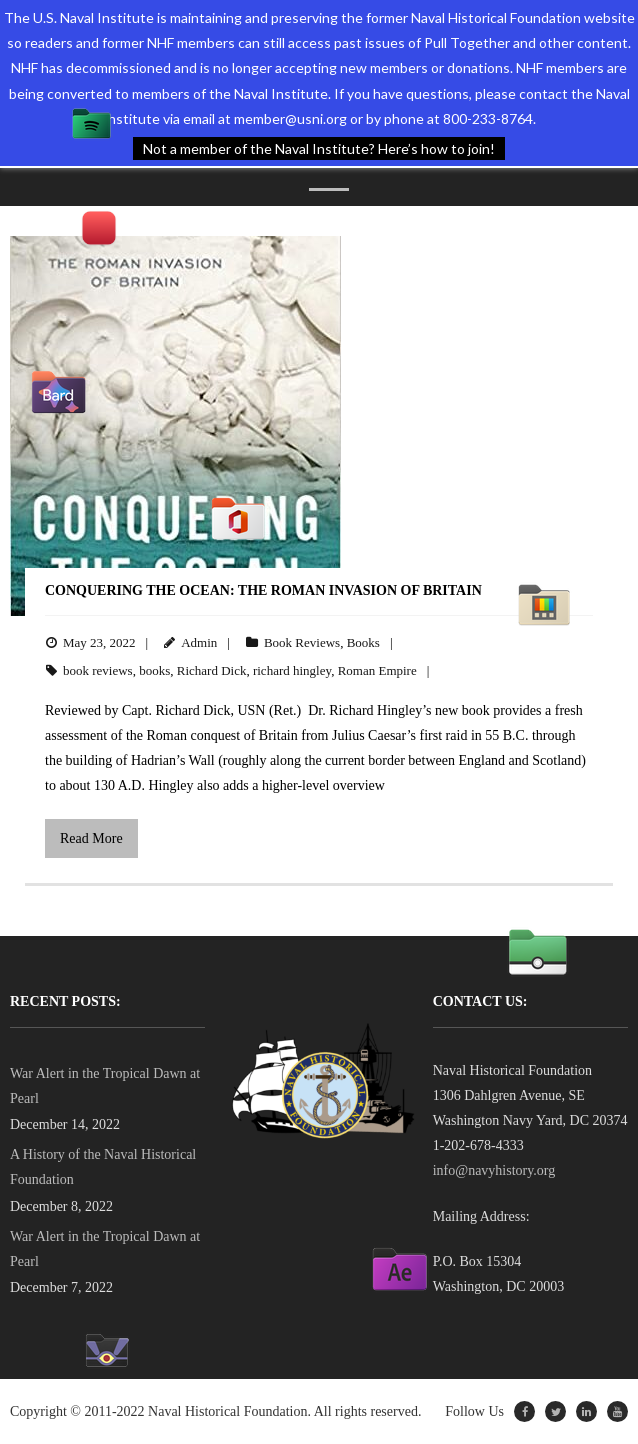  What do you see at coordinates (58, 393) in the screenshot?
I see `folder containing Google Bard AI files` at bounding box center [58, 393].